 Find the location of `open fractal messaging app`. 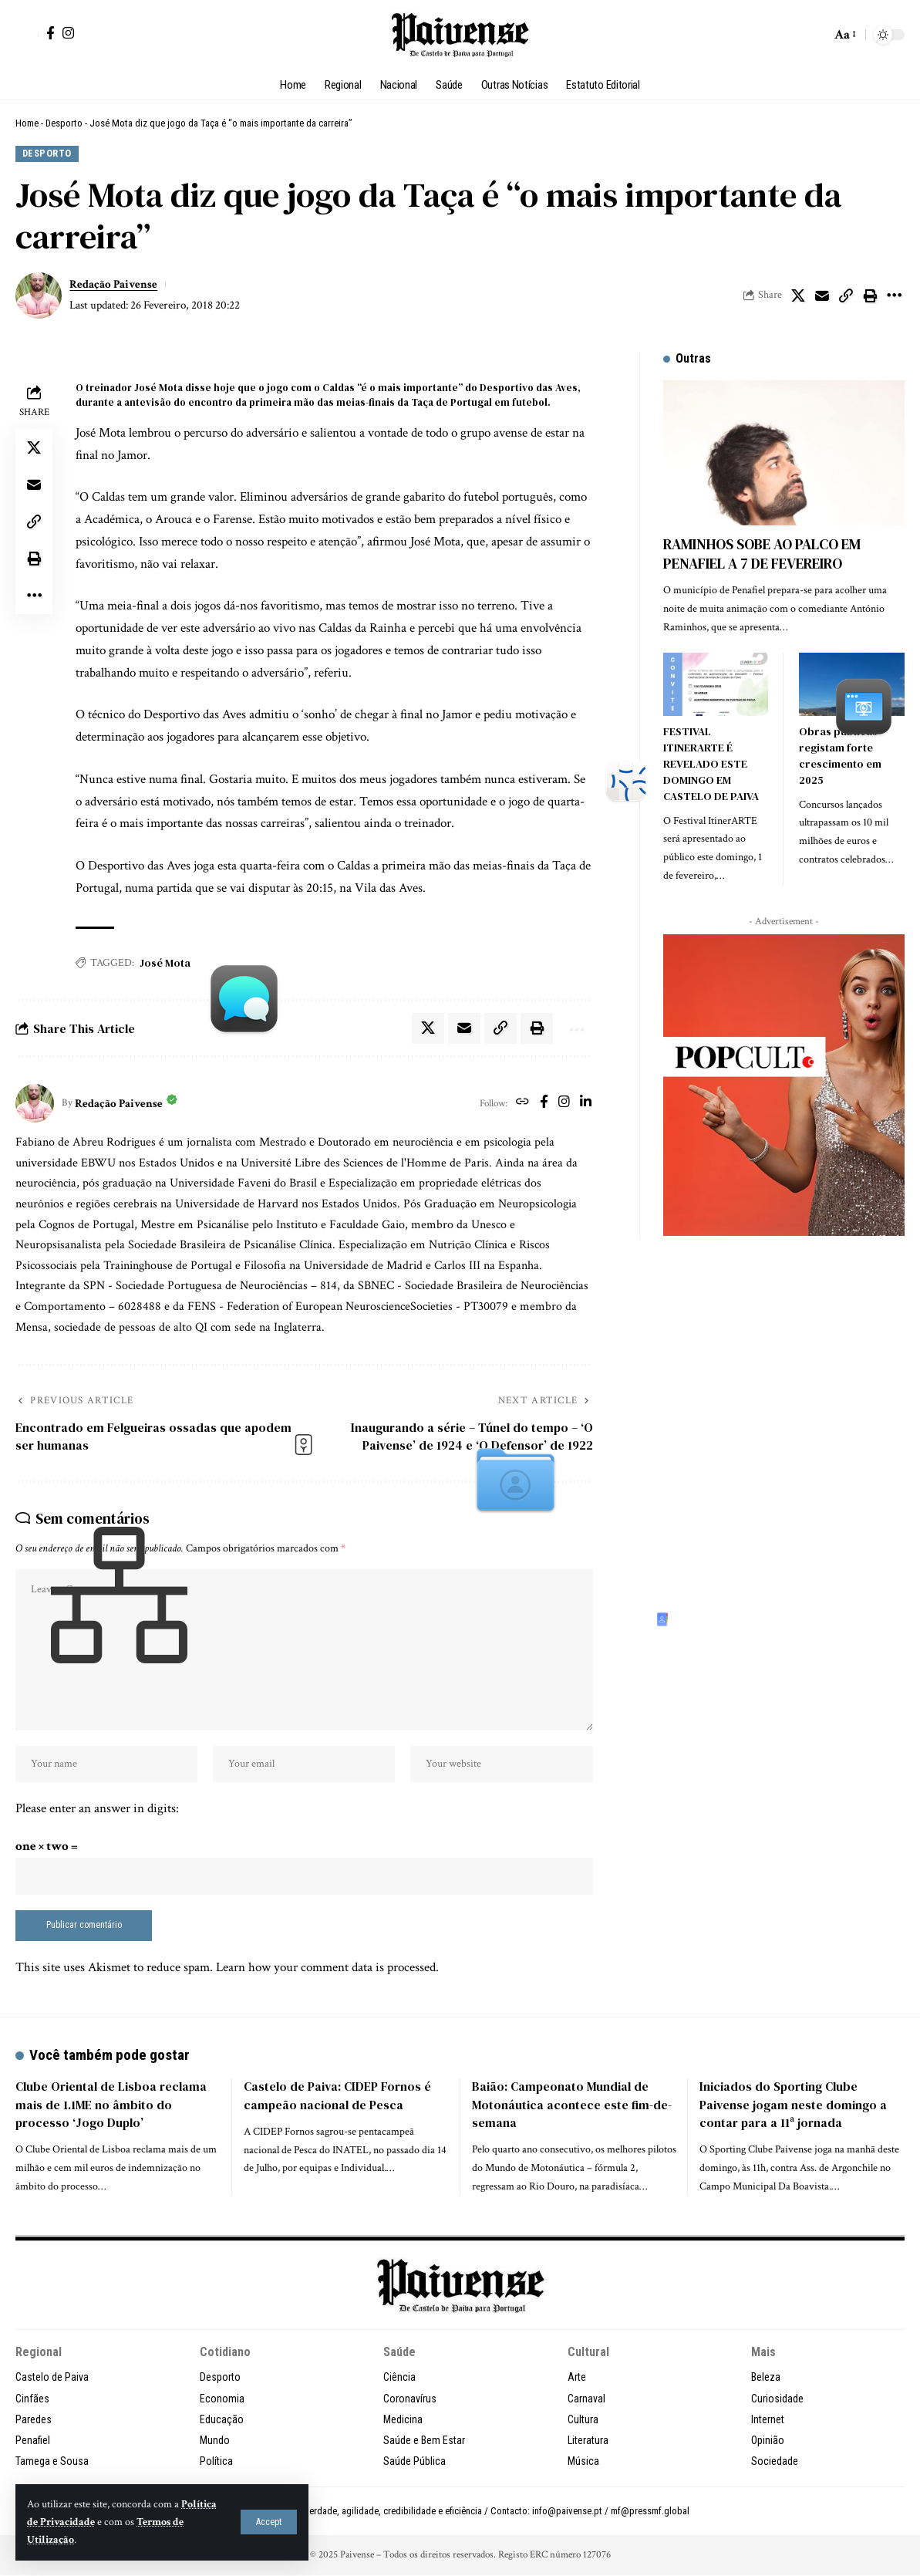

open fractal messaging app is located at coordinates (244, 998).